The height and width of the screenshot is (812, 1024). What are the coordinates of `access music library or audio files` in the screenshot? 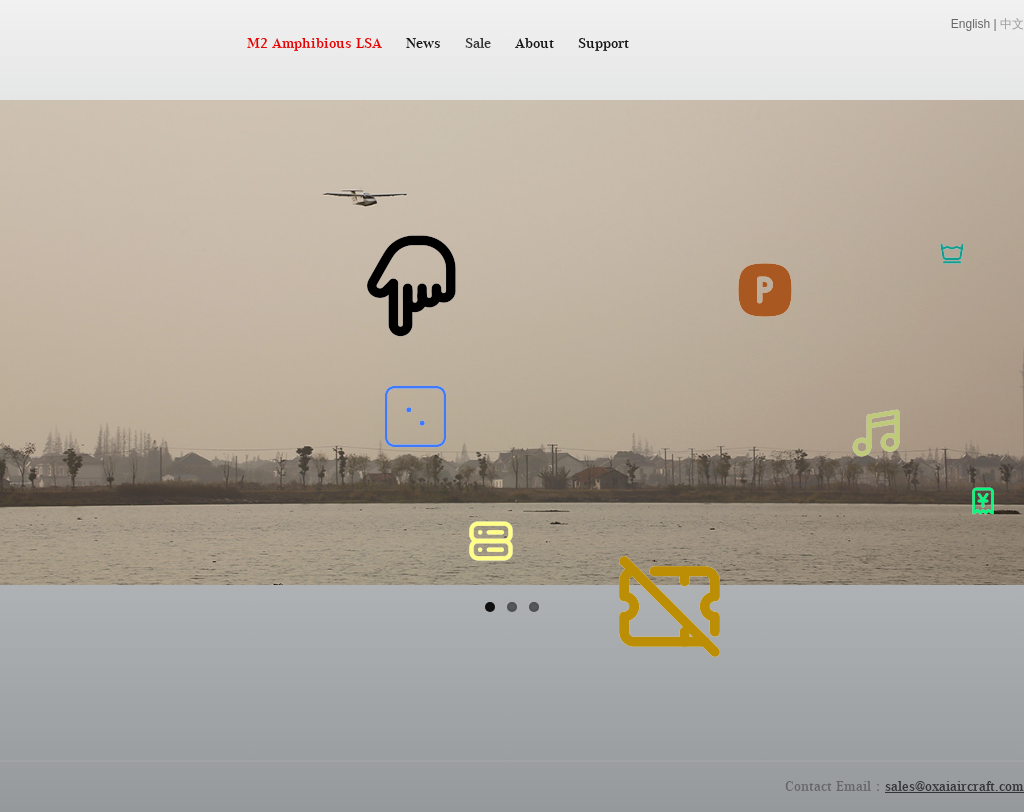 It's located at (876, 433).